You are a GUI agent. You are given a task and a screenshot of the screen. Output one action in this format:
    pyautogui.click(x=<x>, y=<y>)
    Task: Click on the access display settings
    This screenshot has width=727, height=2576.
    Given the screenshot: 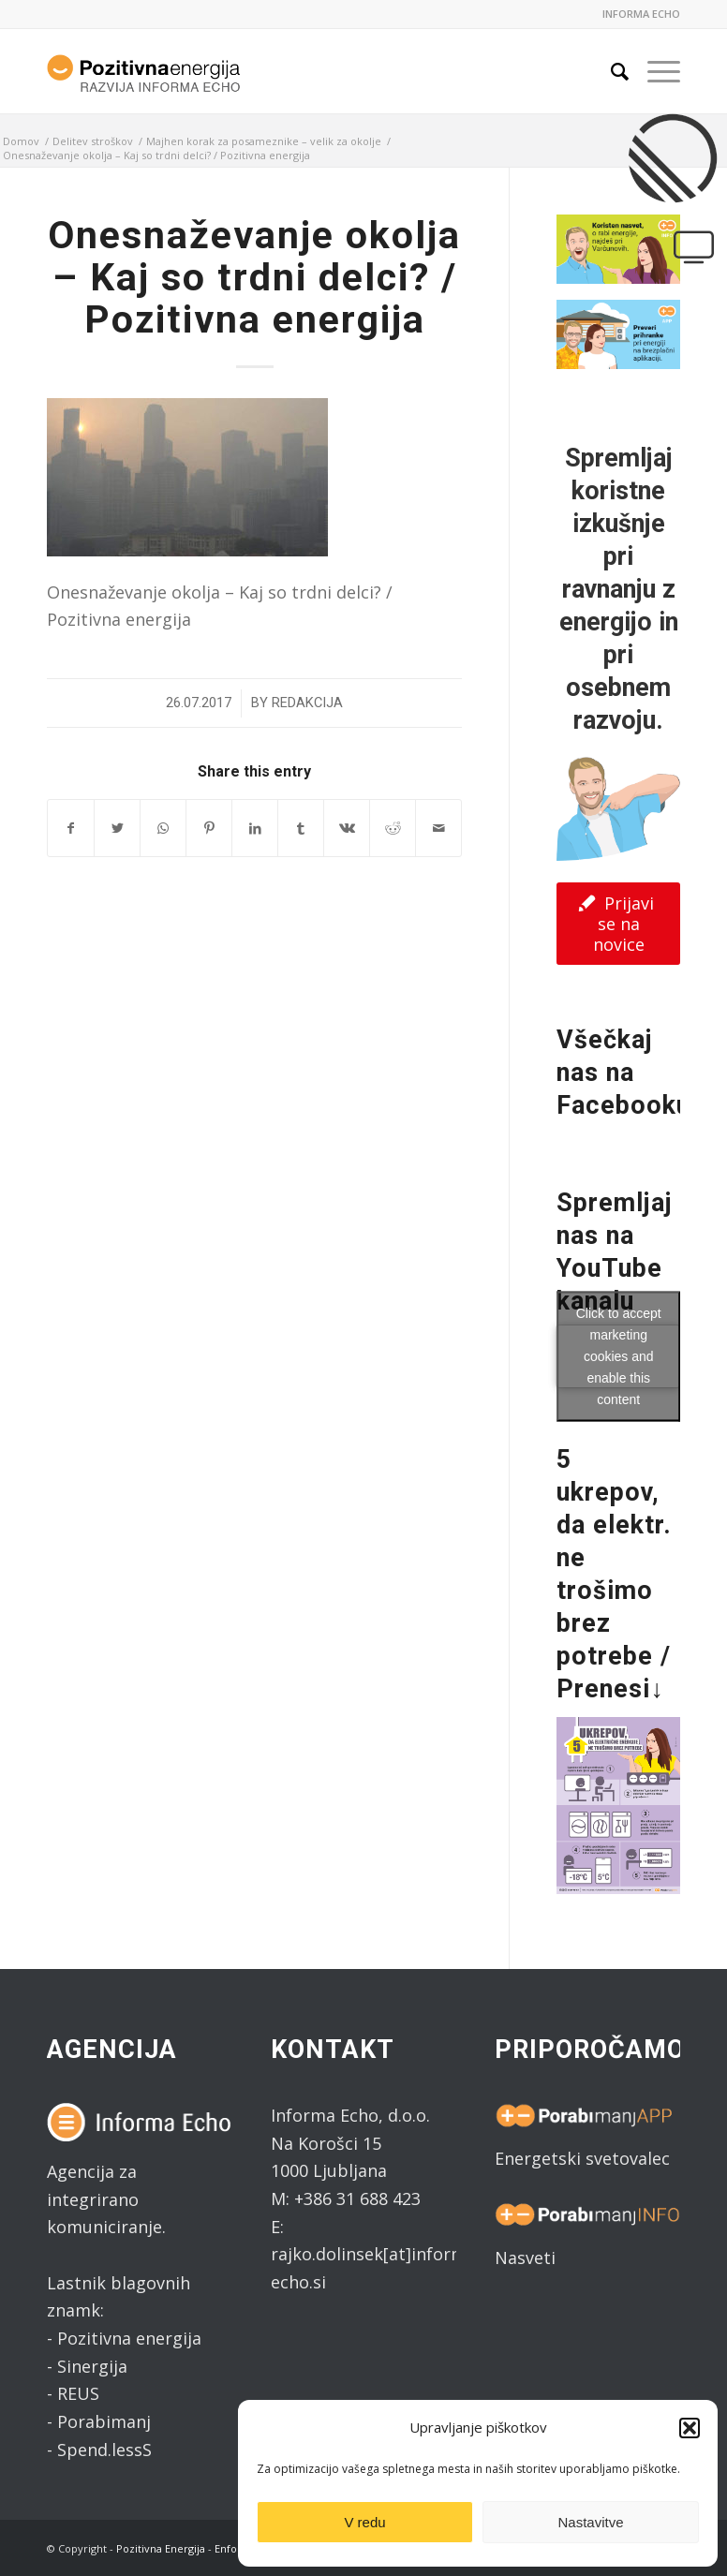 What is the action you would take?
    pyautogui.click(x=693, y=245)
    